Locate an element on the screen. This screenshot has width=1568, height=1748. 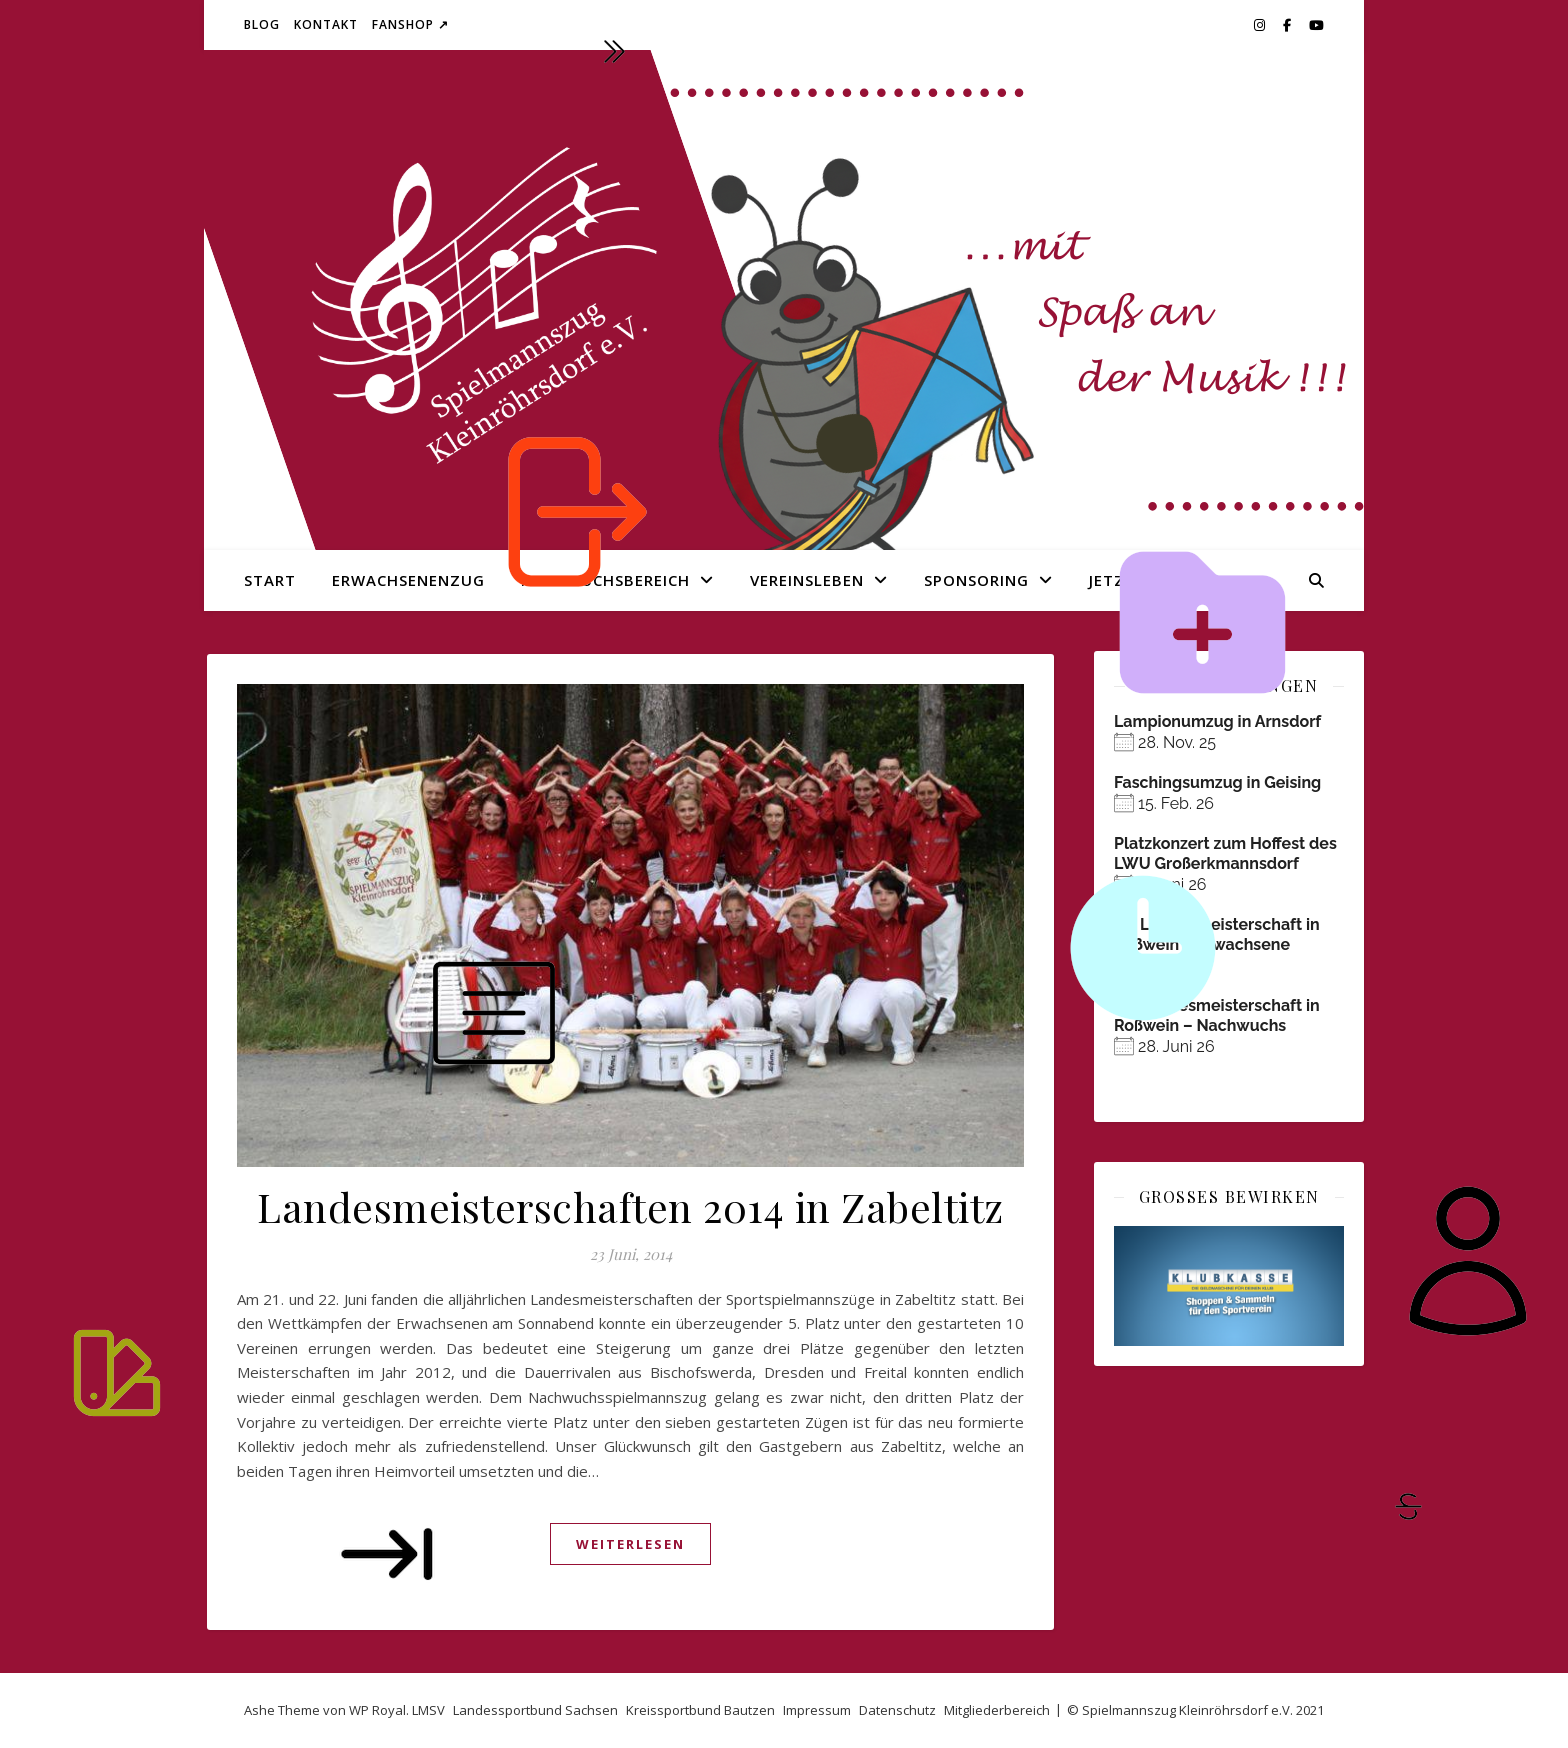
skip forward or advance quickly is located at coordinates (614, 51).